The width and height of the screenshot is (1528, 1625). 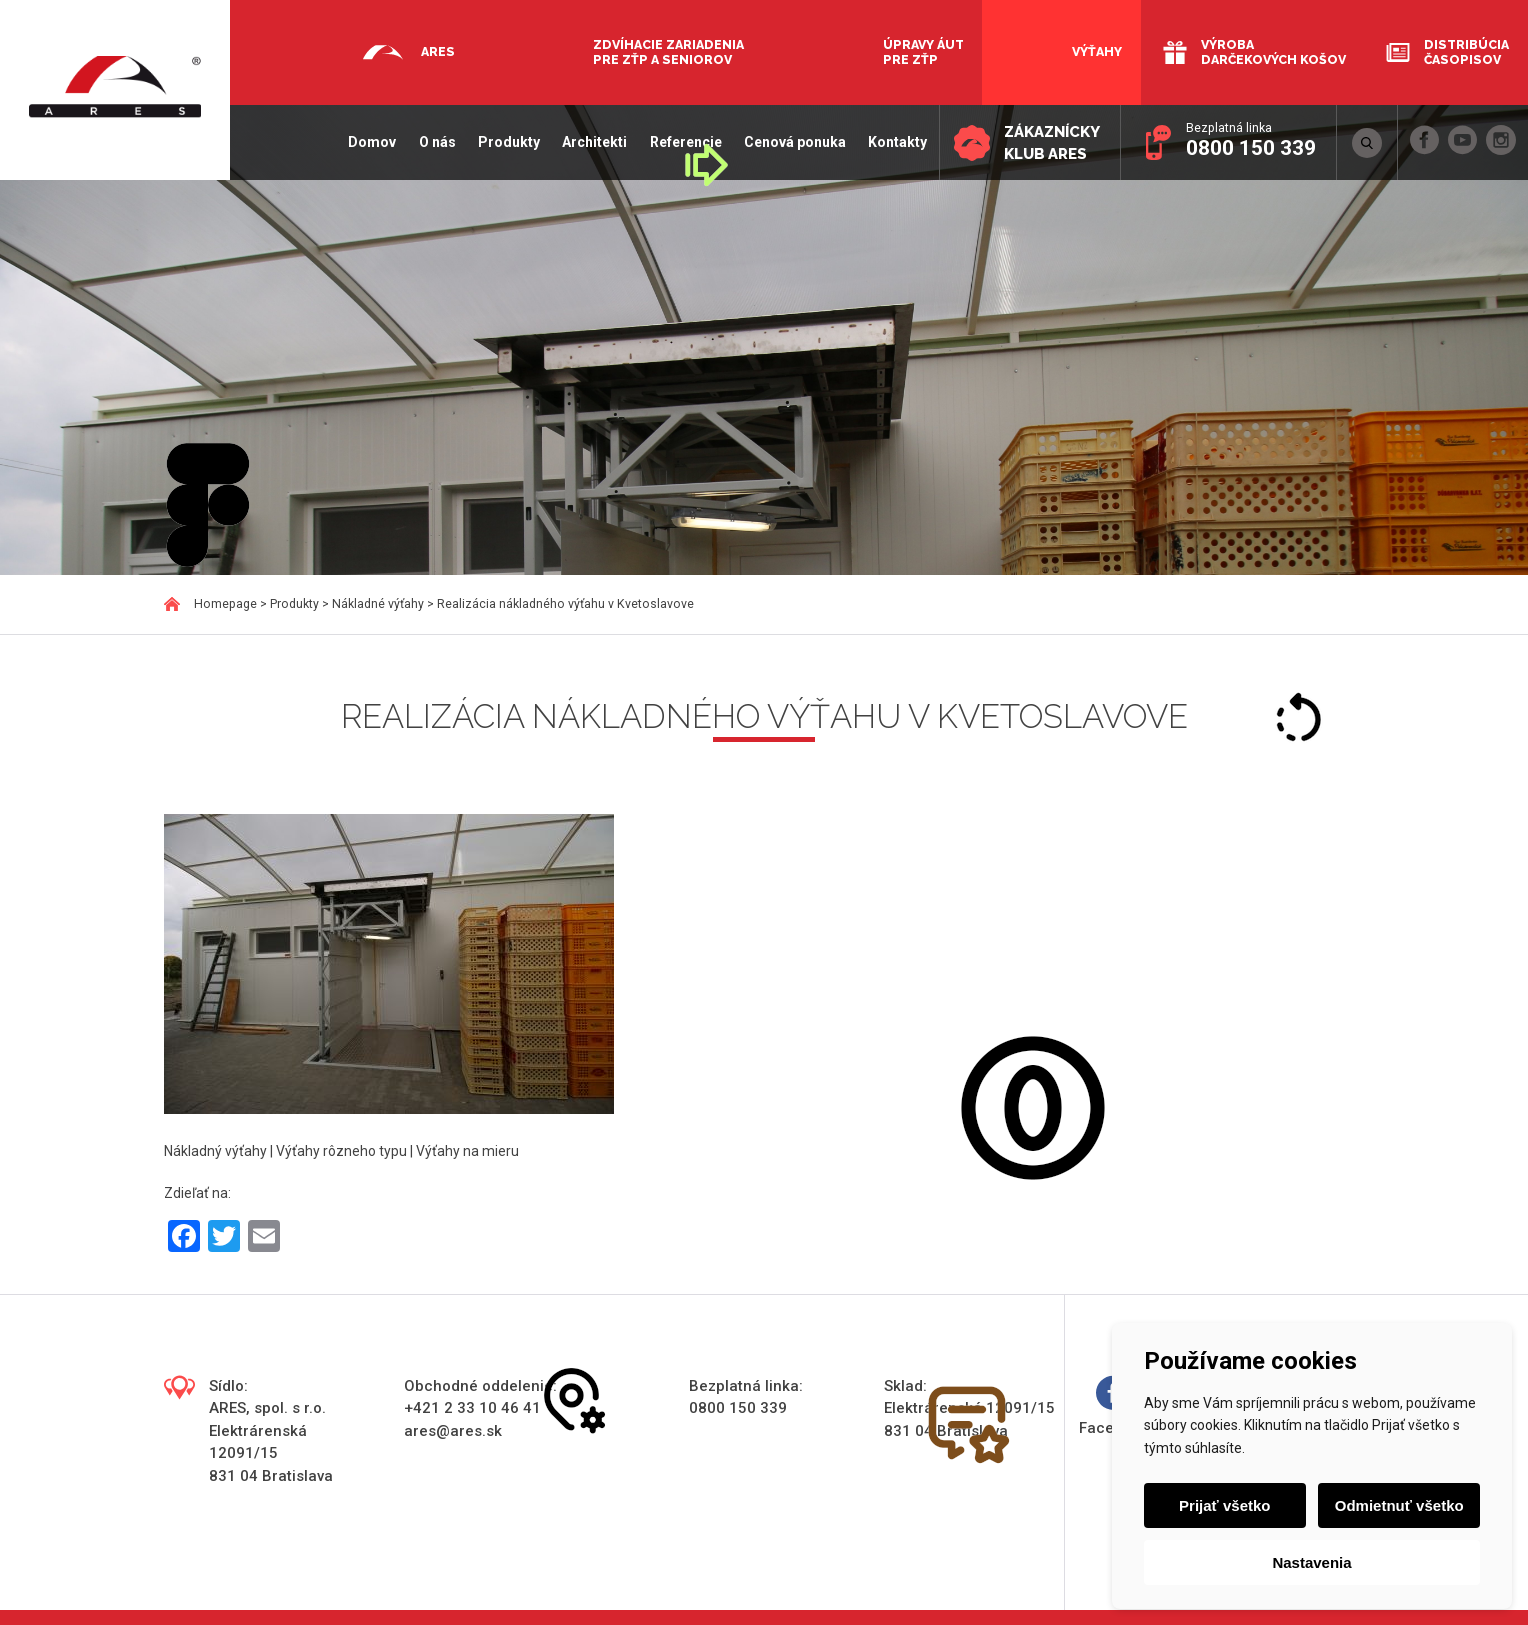 I want to click on open Figma design tool, so click(x=208, y=505).